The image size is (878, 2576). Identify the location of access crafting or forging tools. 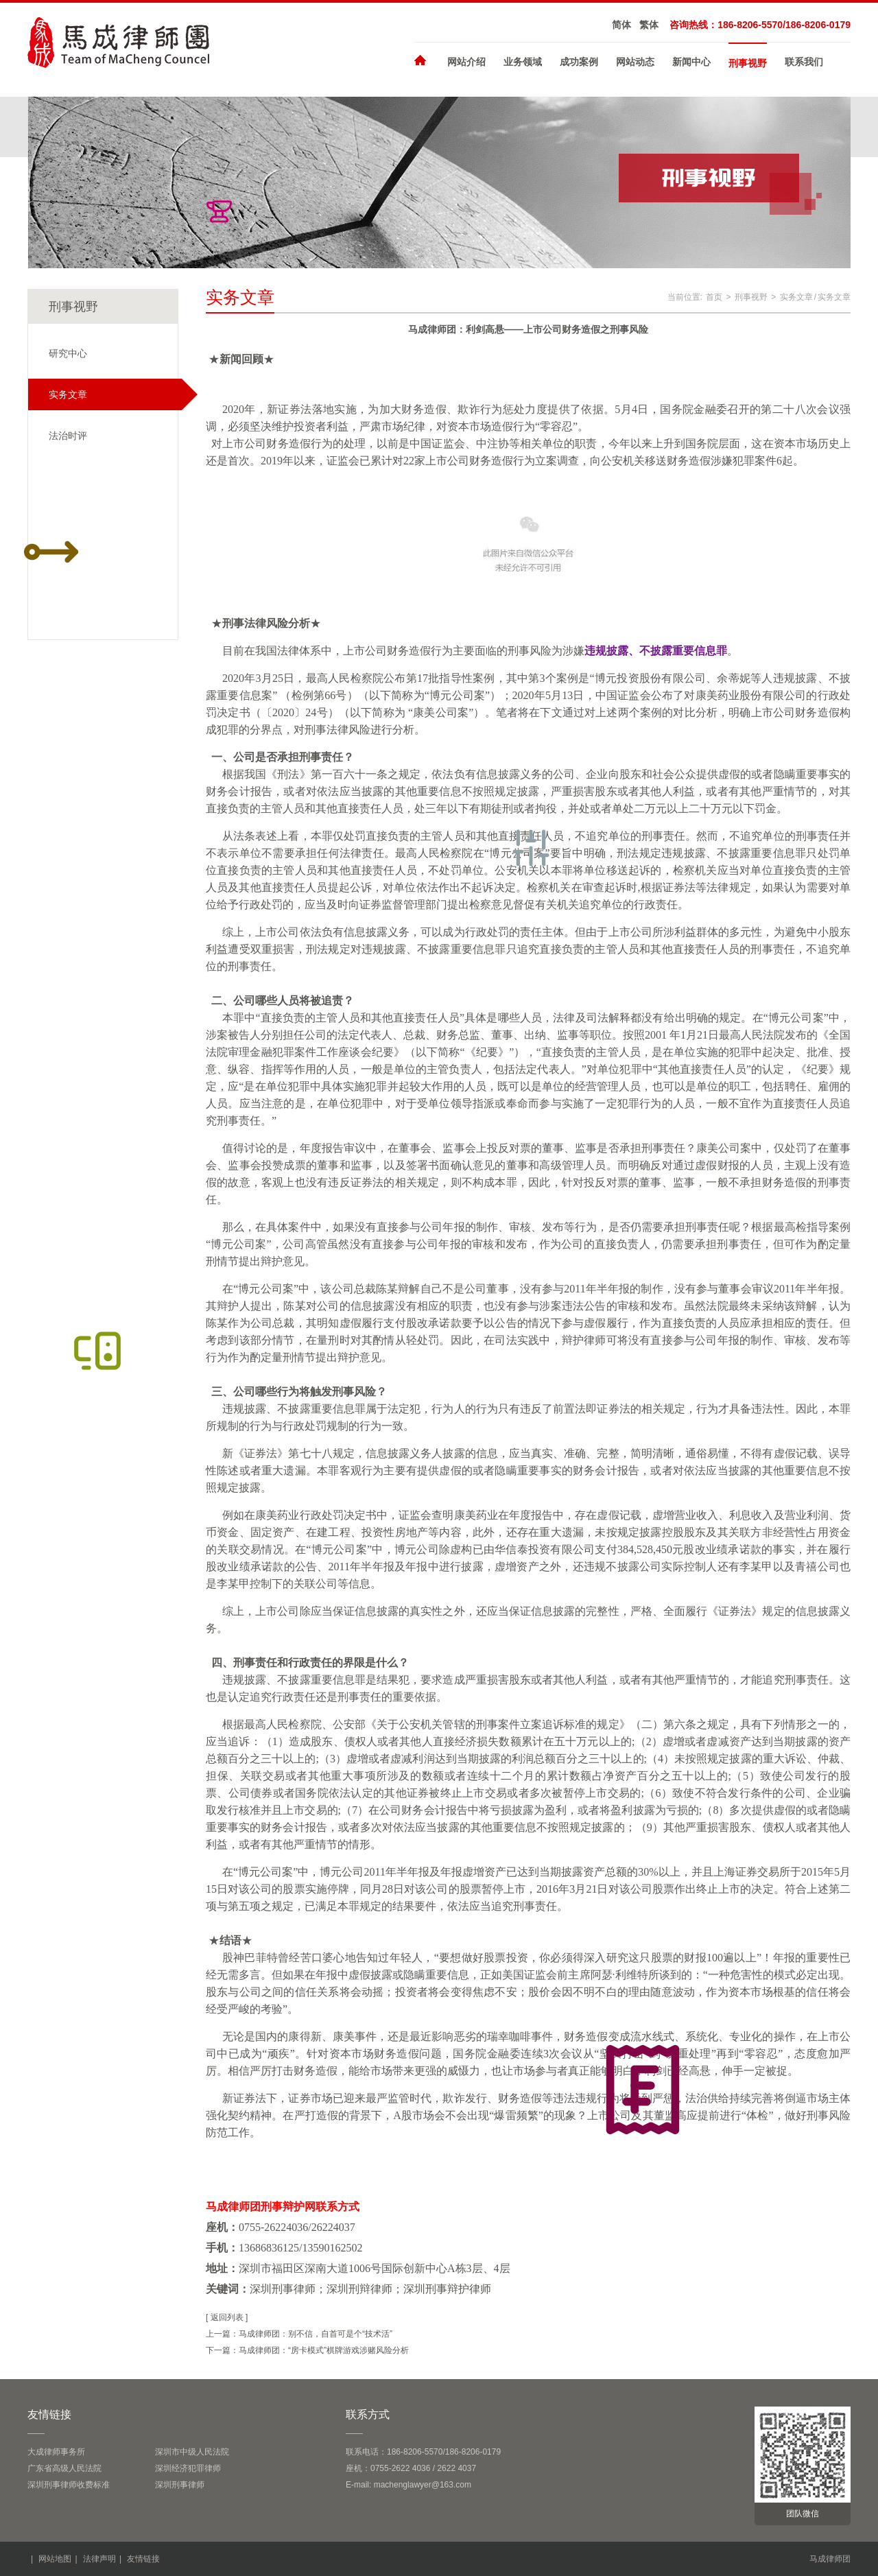
(219, 211).